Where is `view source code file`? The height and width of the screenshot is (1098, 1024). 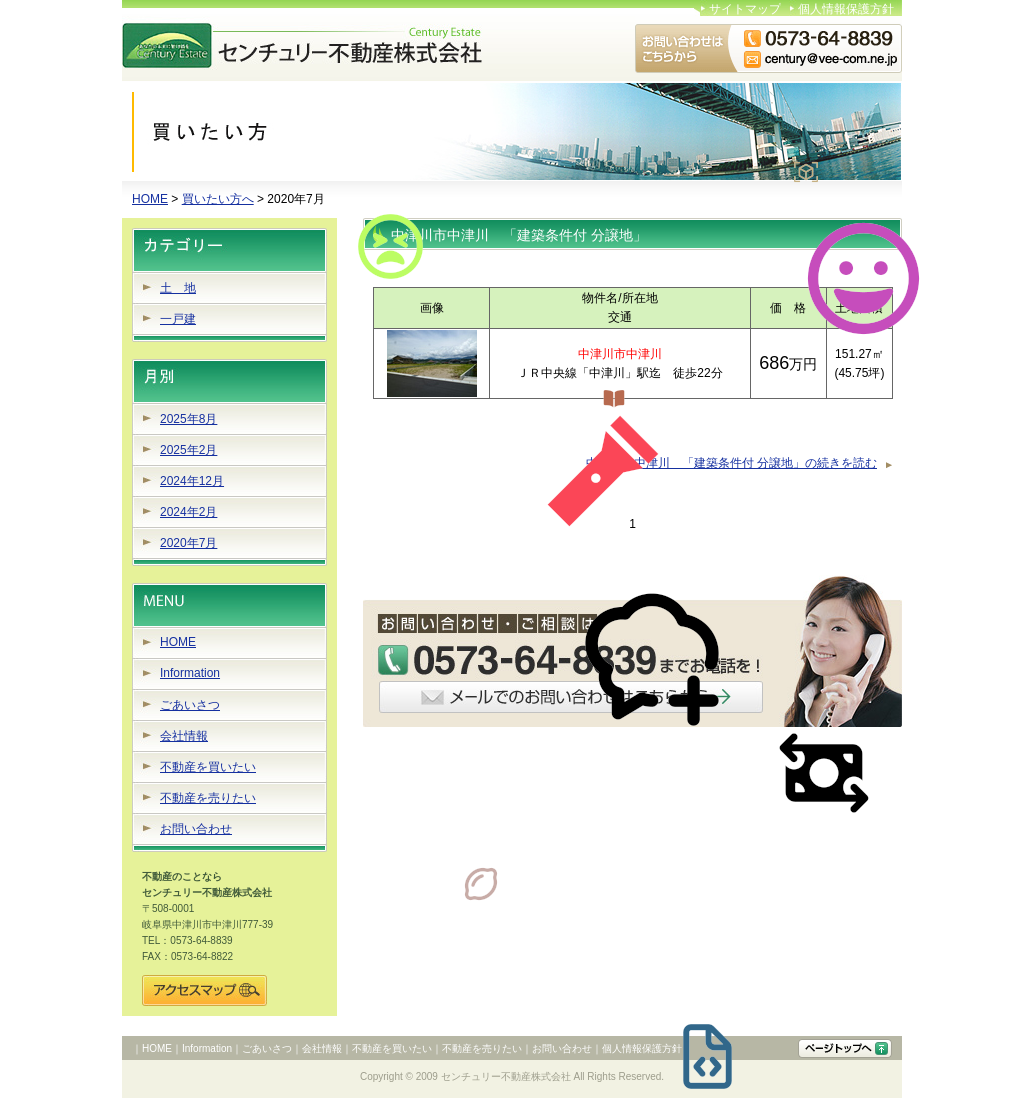
view source code file is located at coordinates (707, 1056).